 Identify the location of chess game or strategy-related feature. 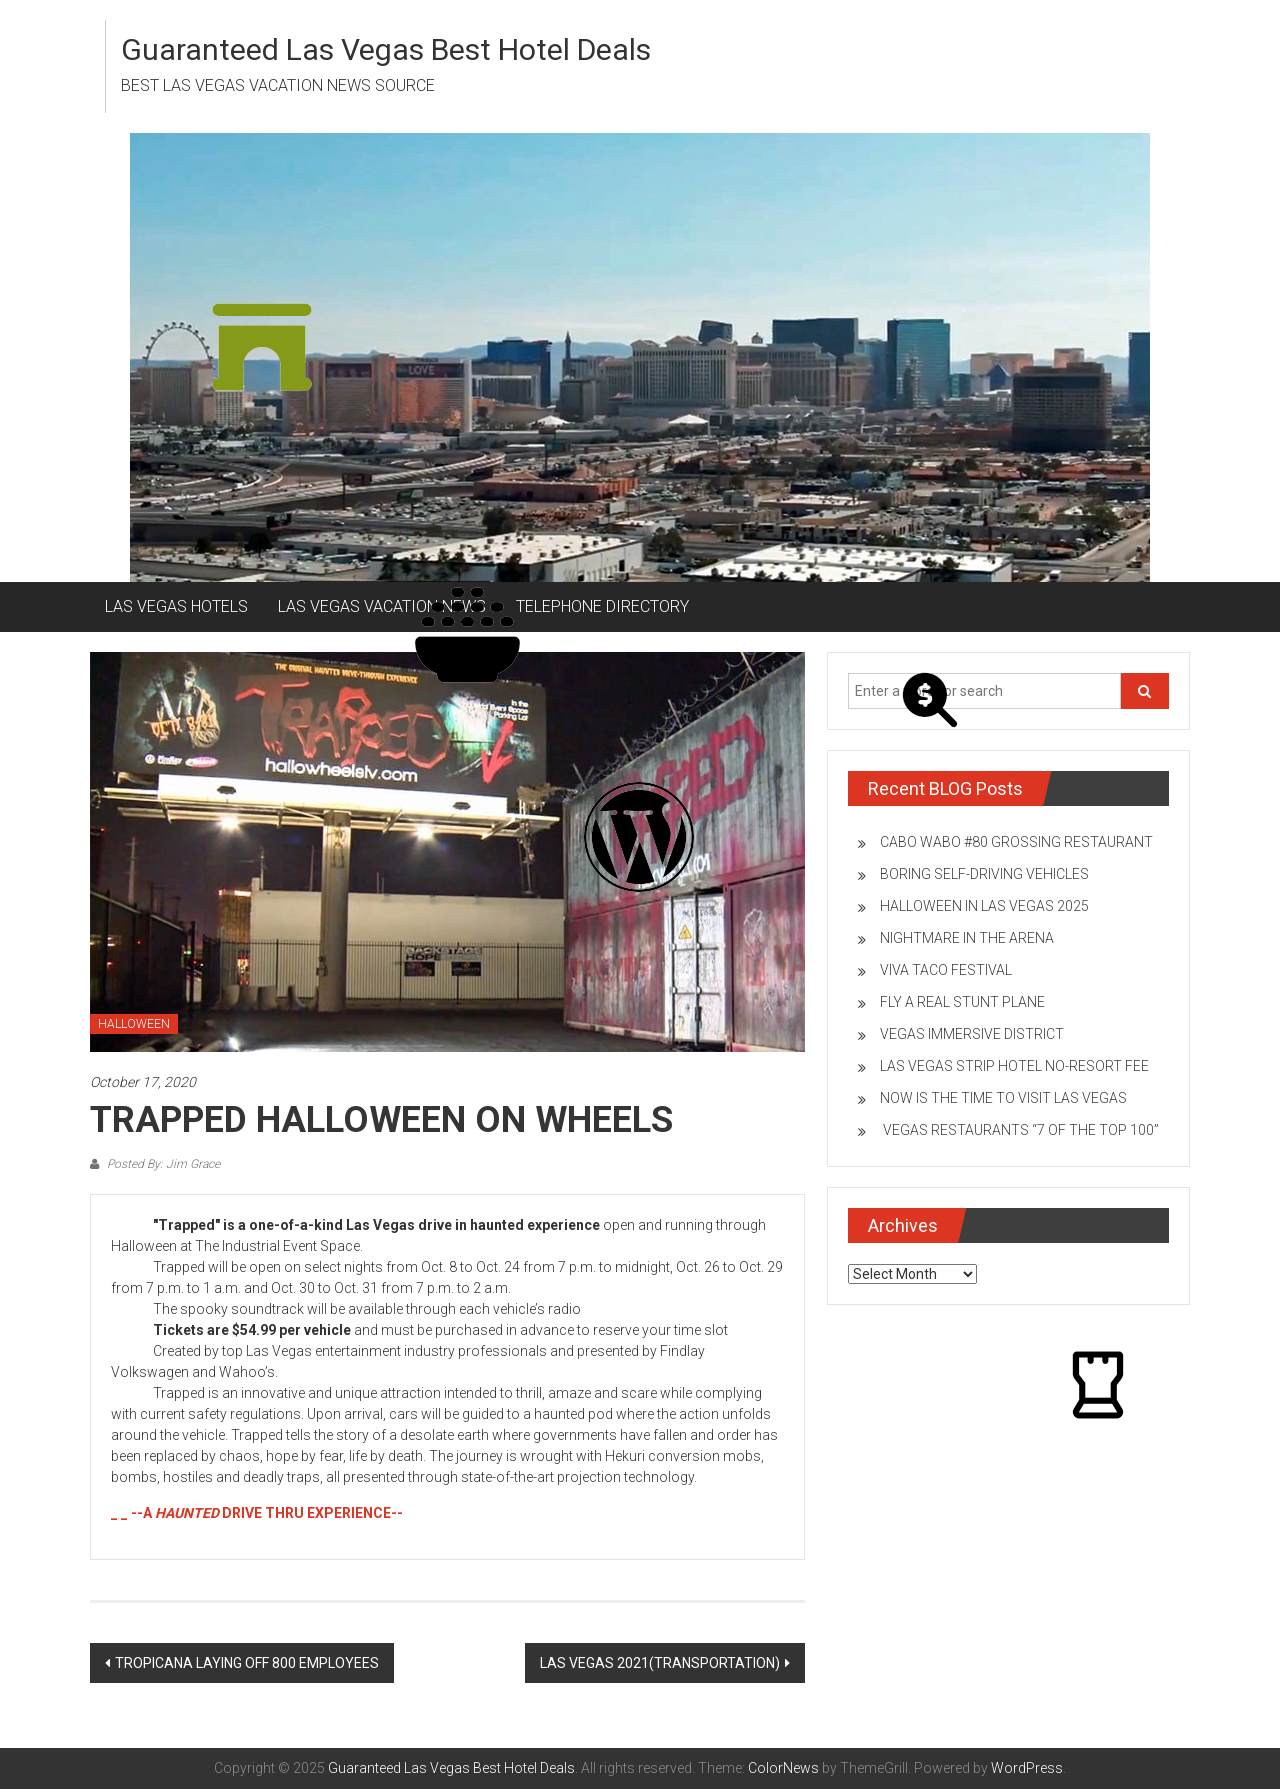
(1098, 1385).